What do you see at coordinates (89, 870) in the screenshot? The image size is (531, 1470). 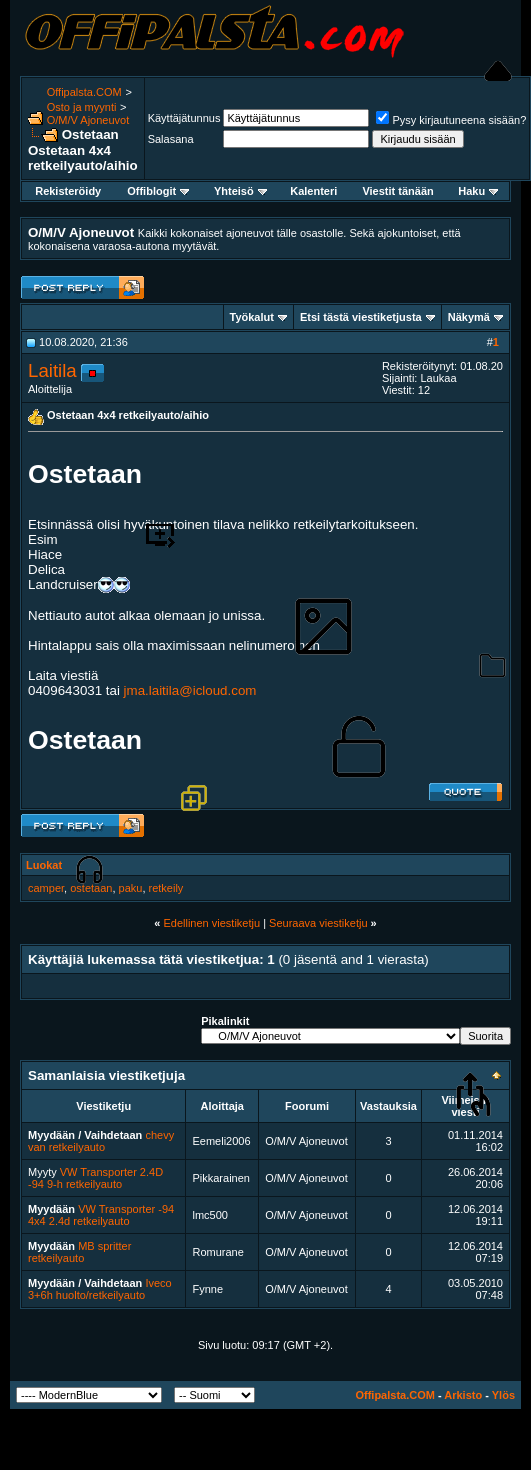 I see `listen to audio or music` at bounding box center [89, 870].